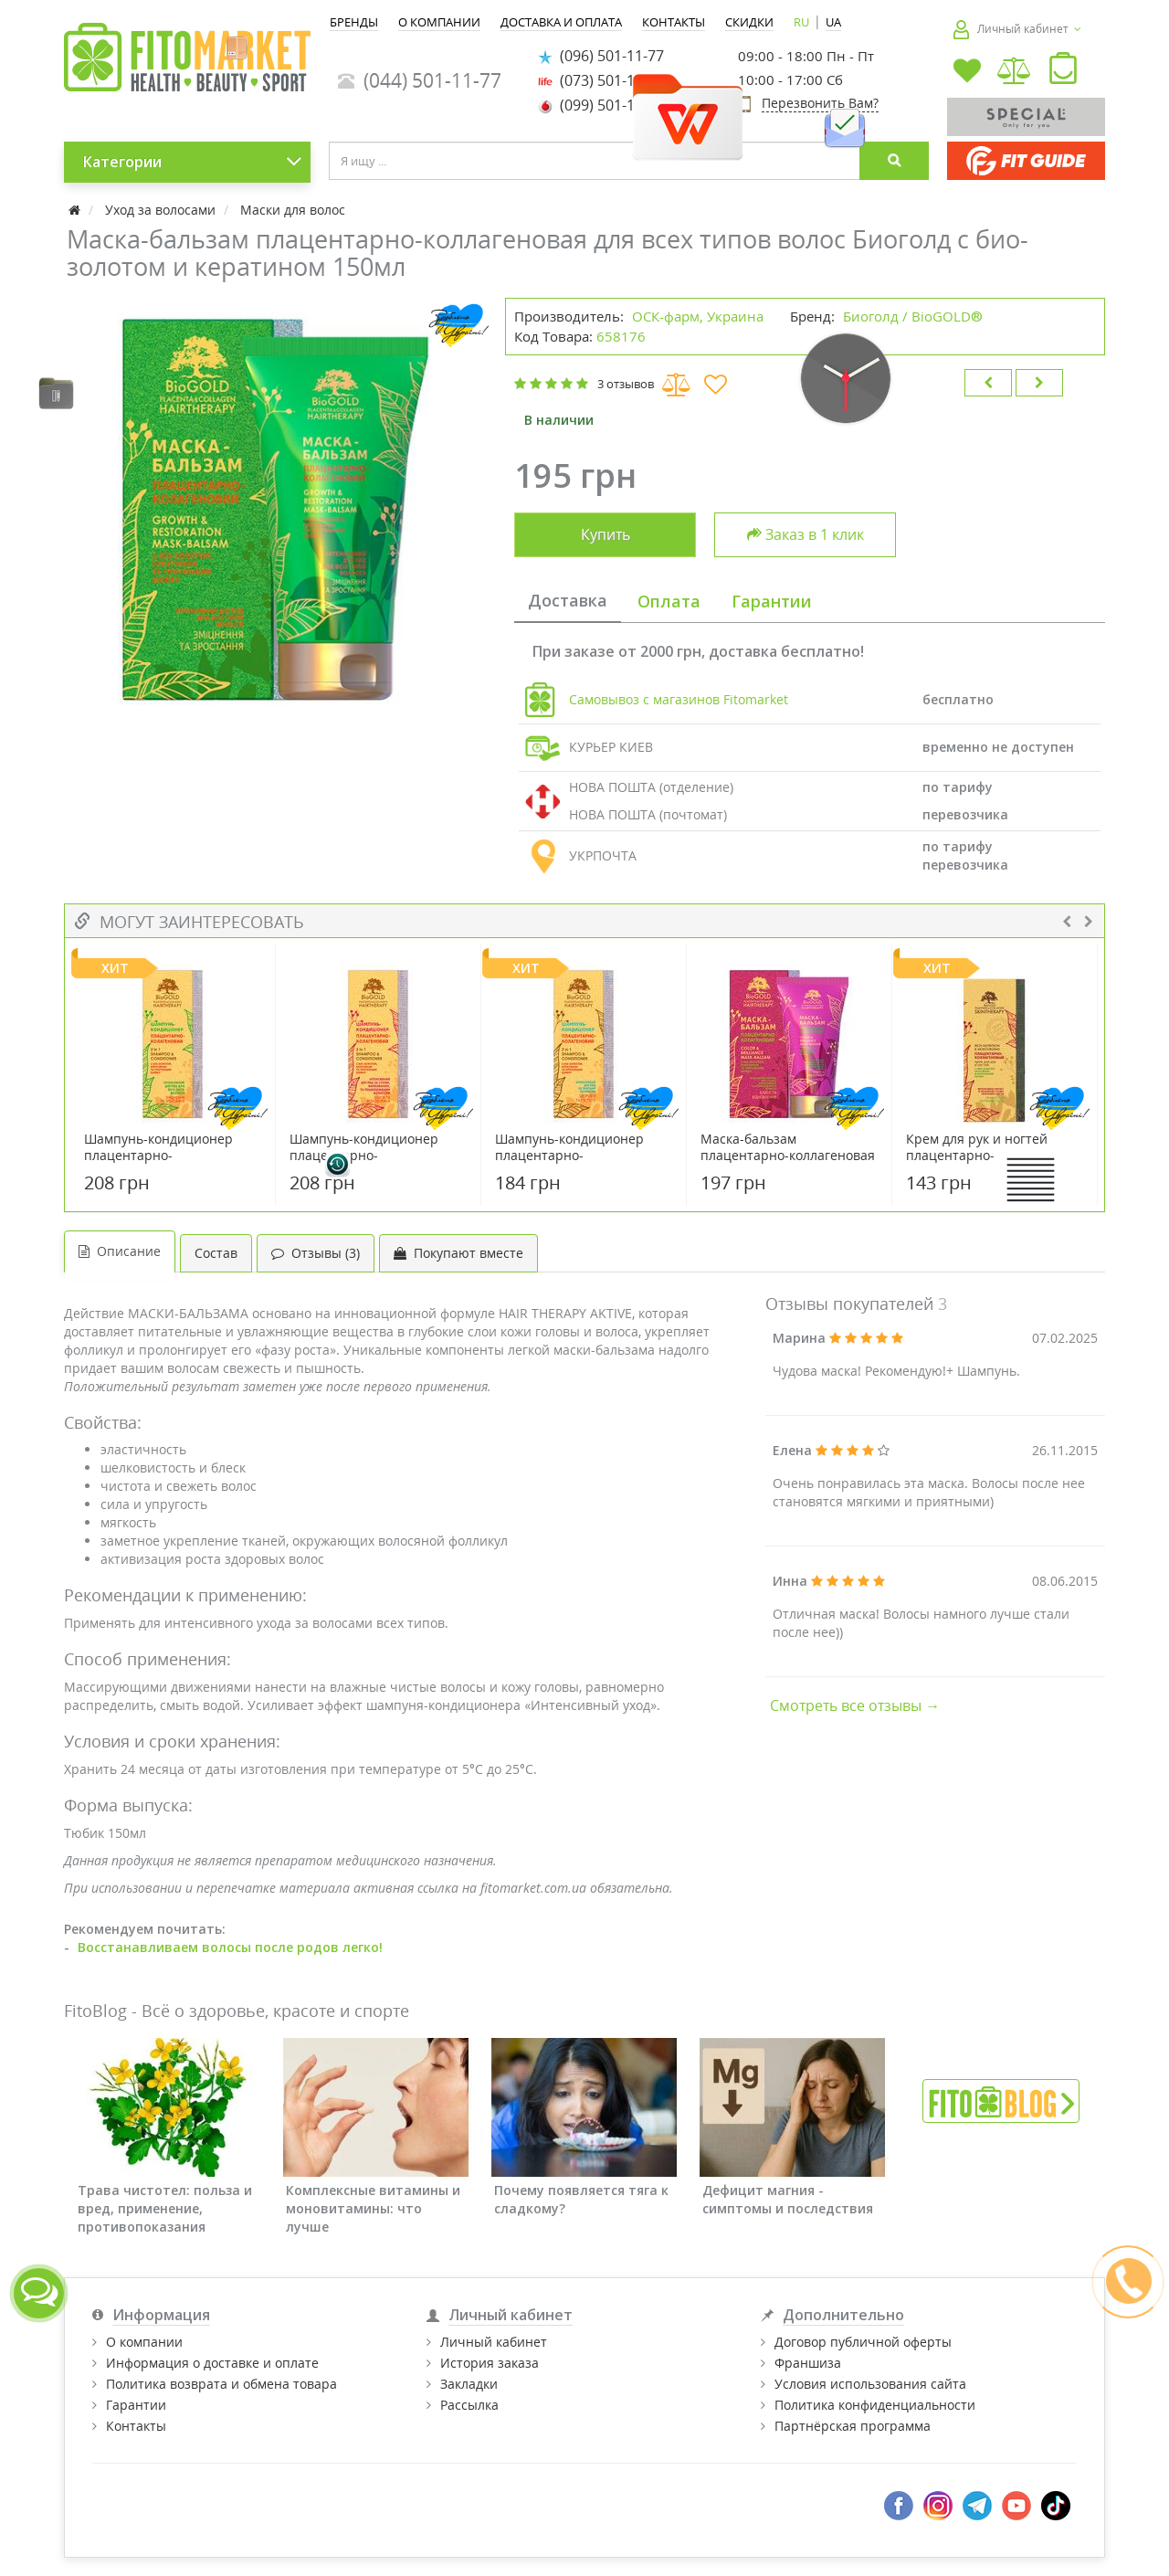  Describe the element at coordinates (1030, 1180) in the screenshot. I see `justify text to fill both margins` at that location.